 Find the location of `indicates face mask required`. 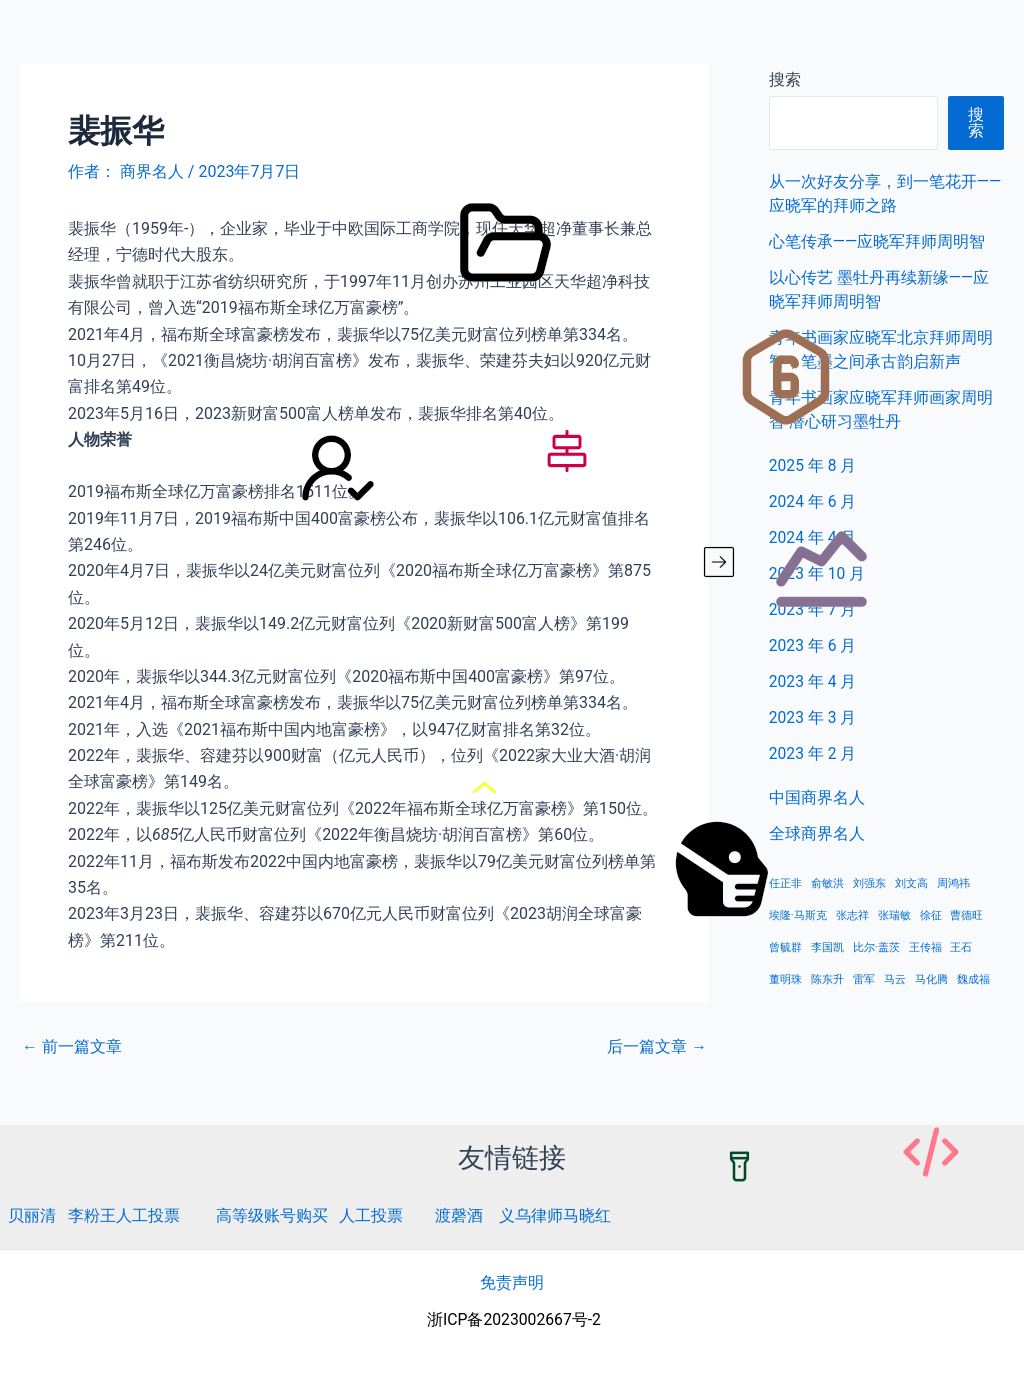

indicates face mask required is located at coordinates (723, 869).